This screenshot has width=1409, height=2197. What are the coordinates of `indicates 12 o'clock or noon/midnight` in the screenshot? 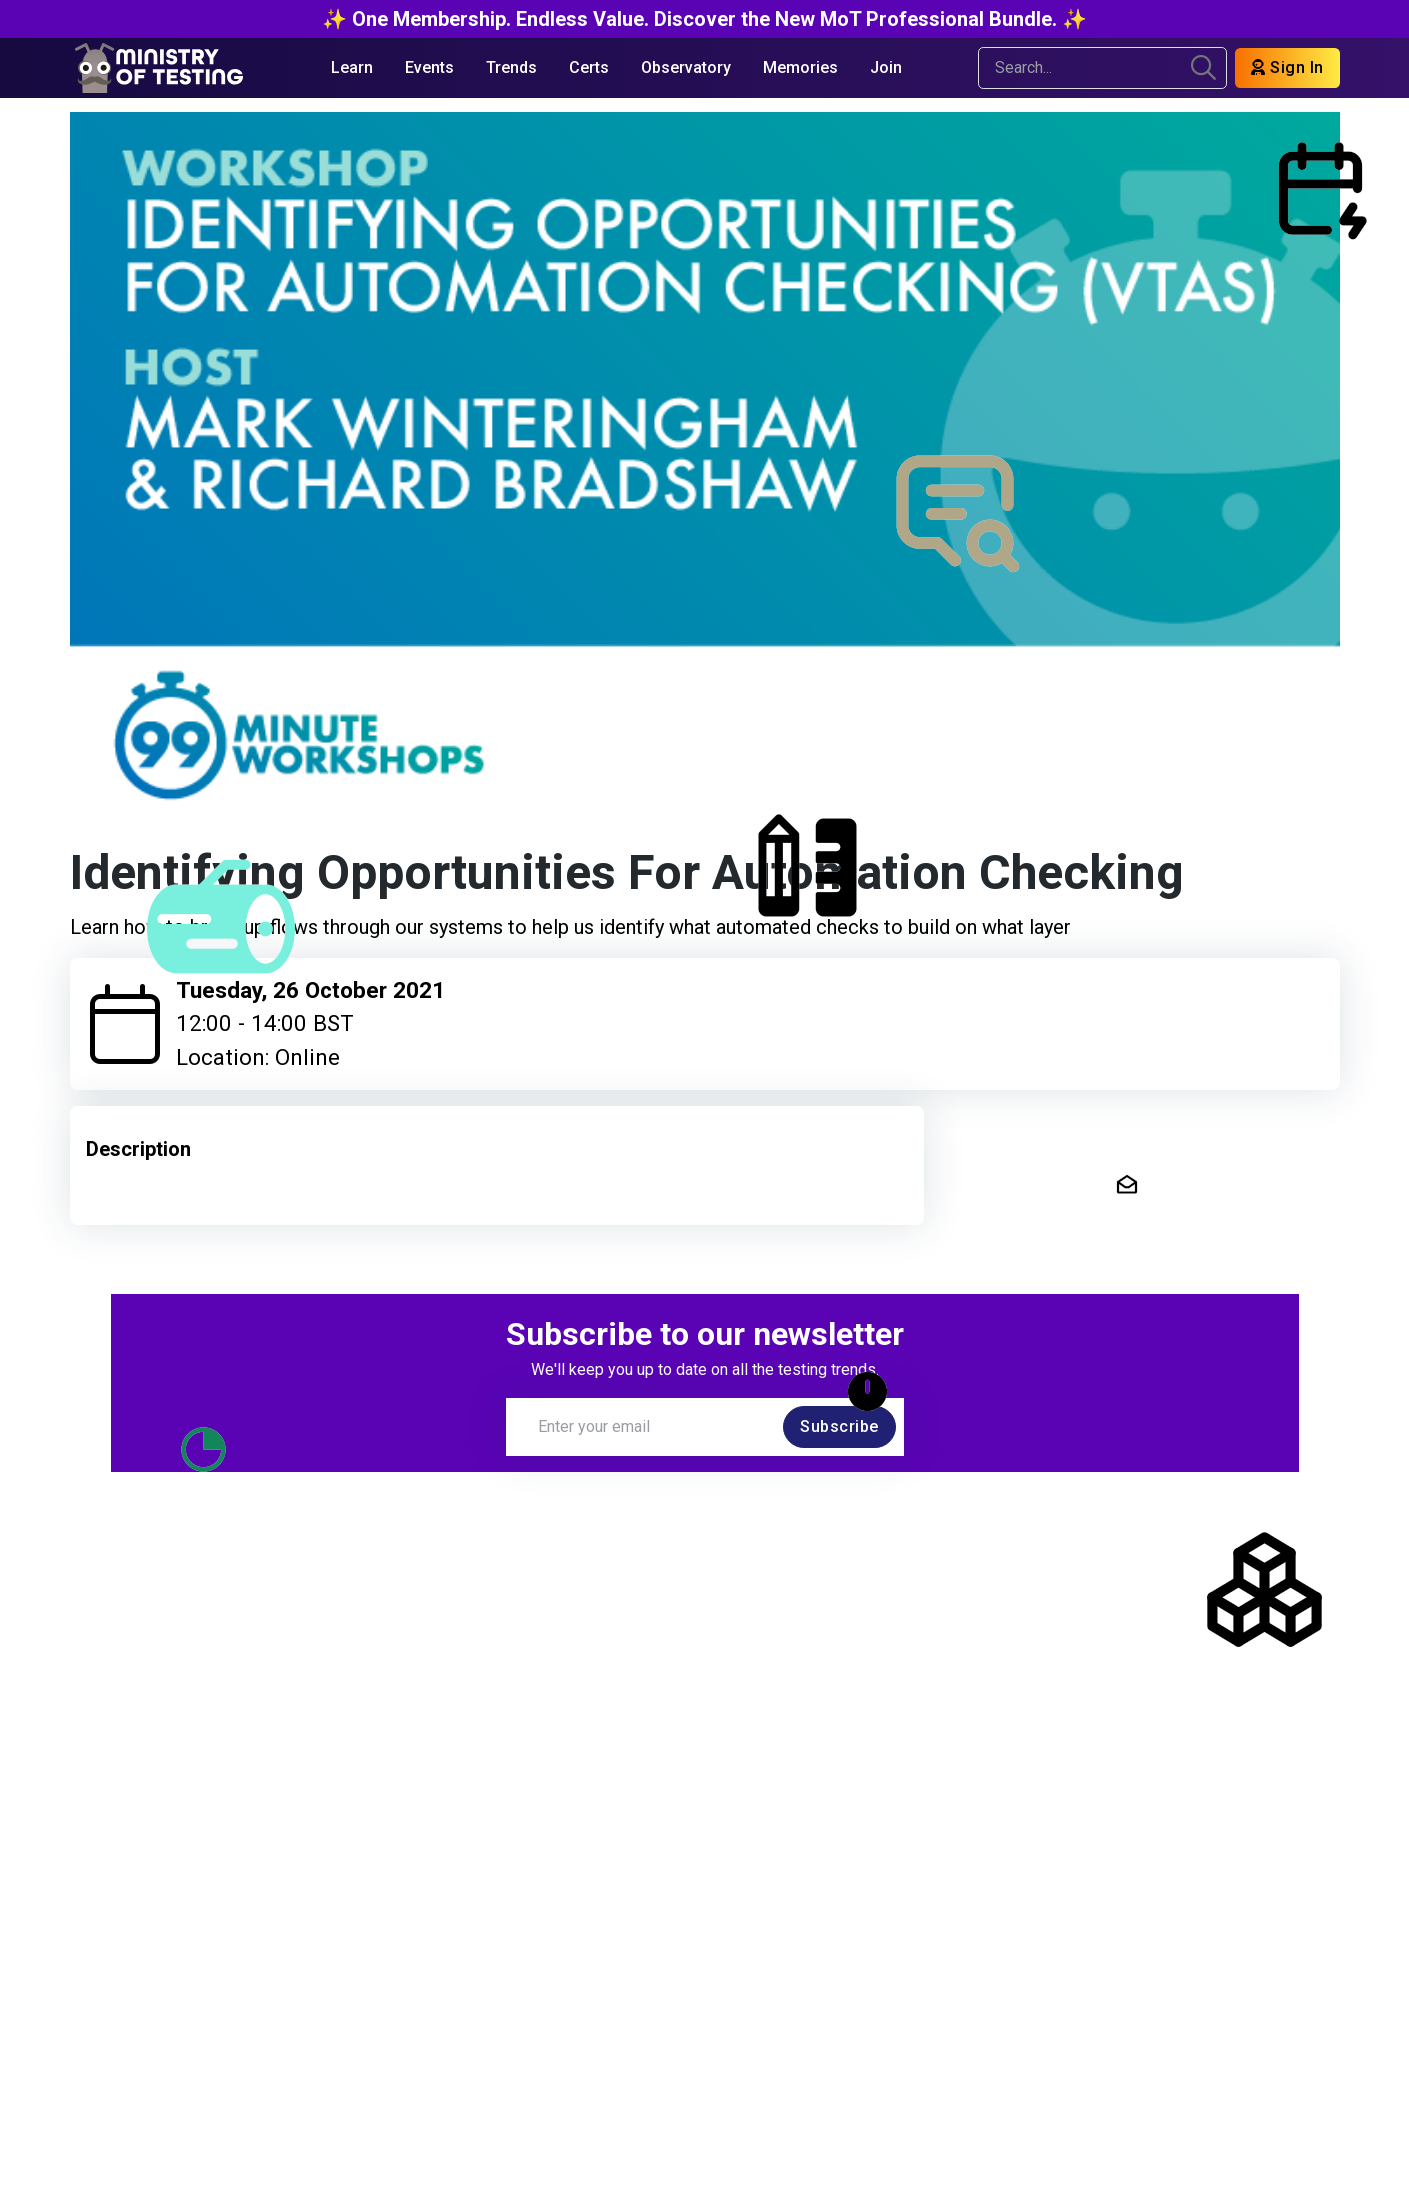 It's located at (867, 1391).